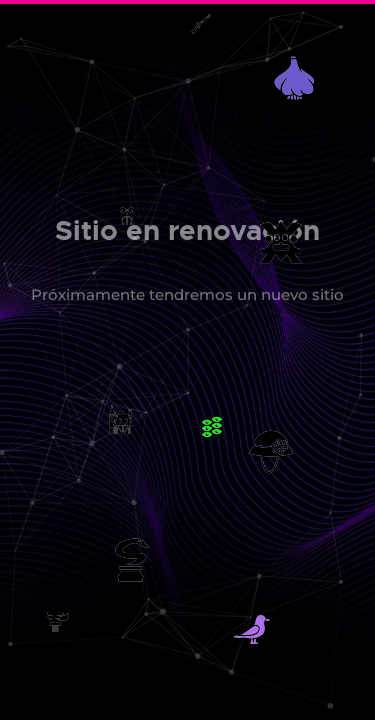  I want to click on select a flower hat accessory for your character, so click(271, 452).